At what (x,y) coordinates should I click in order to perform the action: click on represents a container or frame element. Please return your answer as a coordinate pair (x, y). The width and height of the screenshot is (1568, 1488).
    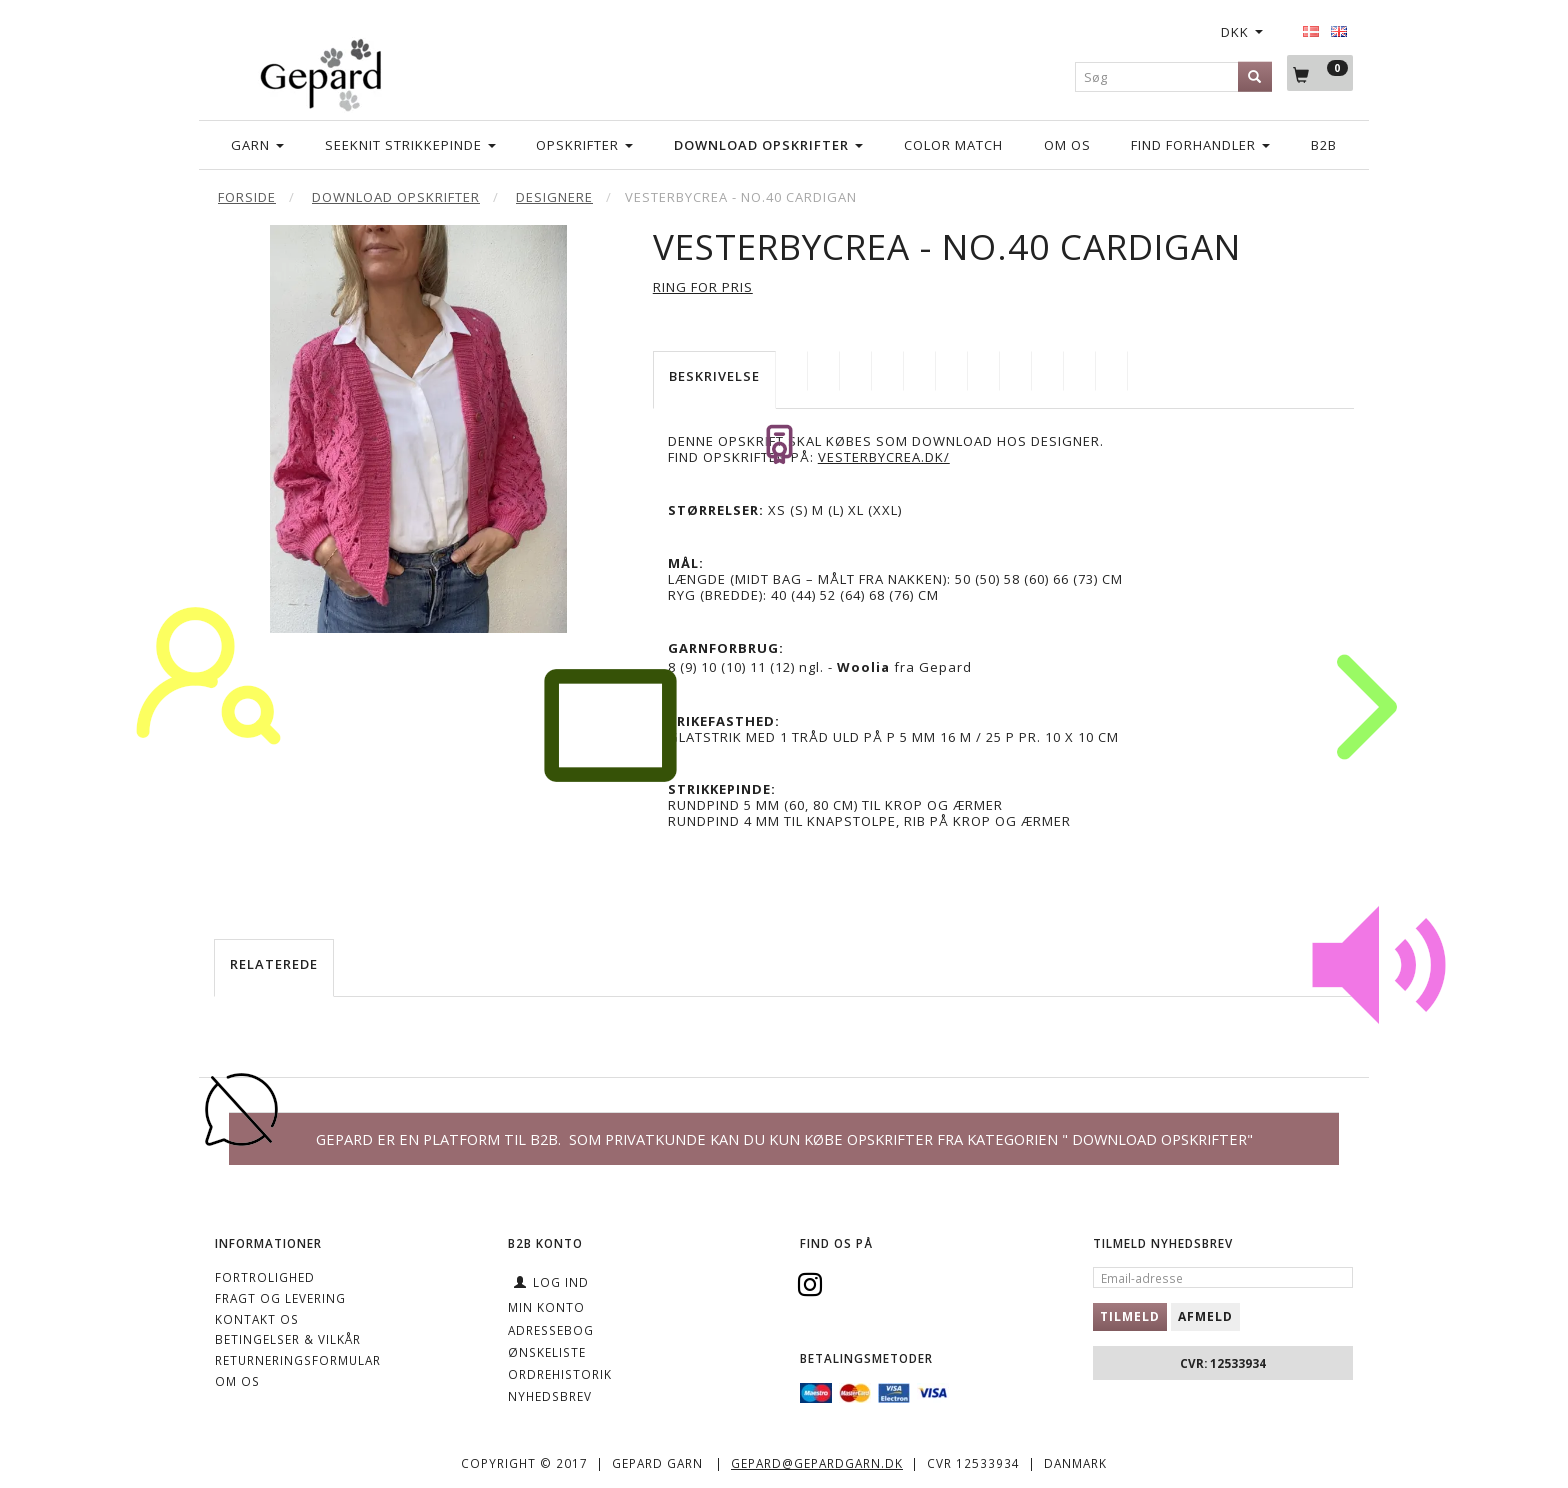
    Looking at the image, I should click on (610, 725).